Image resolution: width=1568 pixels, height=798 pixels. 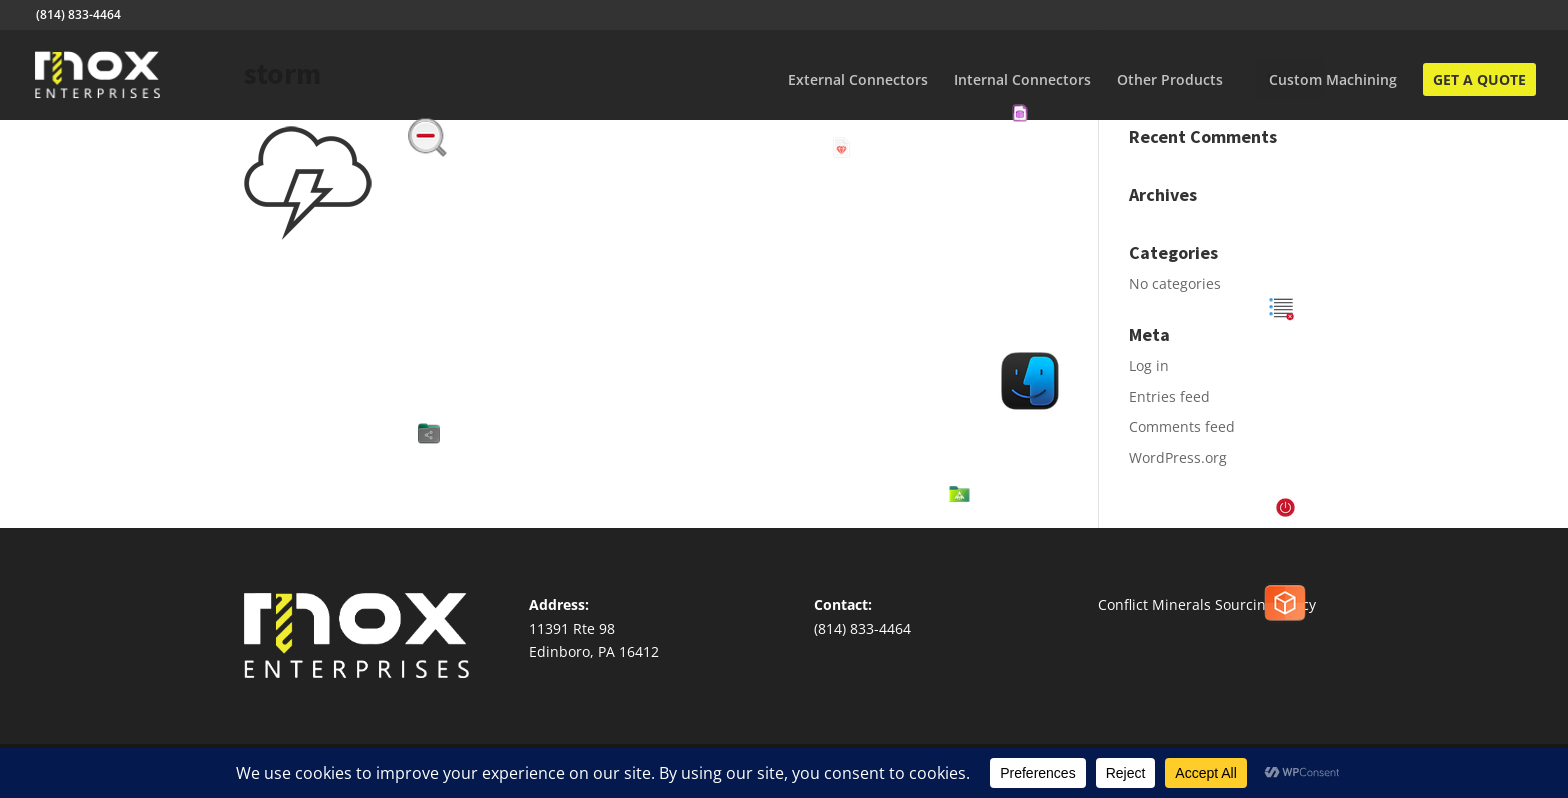 I want to click on ruby programming language source file, so click(x=841, y=147).